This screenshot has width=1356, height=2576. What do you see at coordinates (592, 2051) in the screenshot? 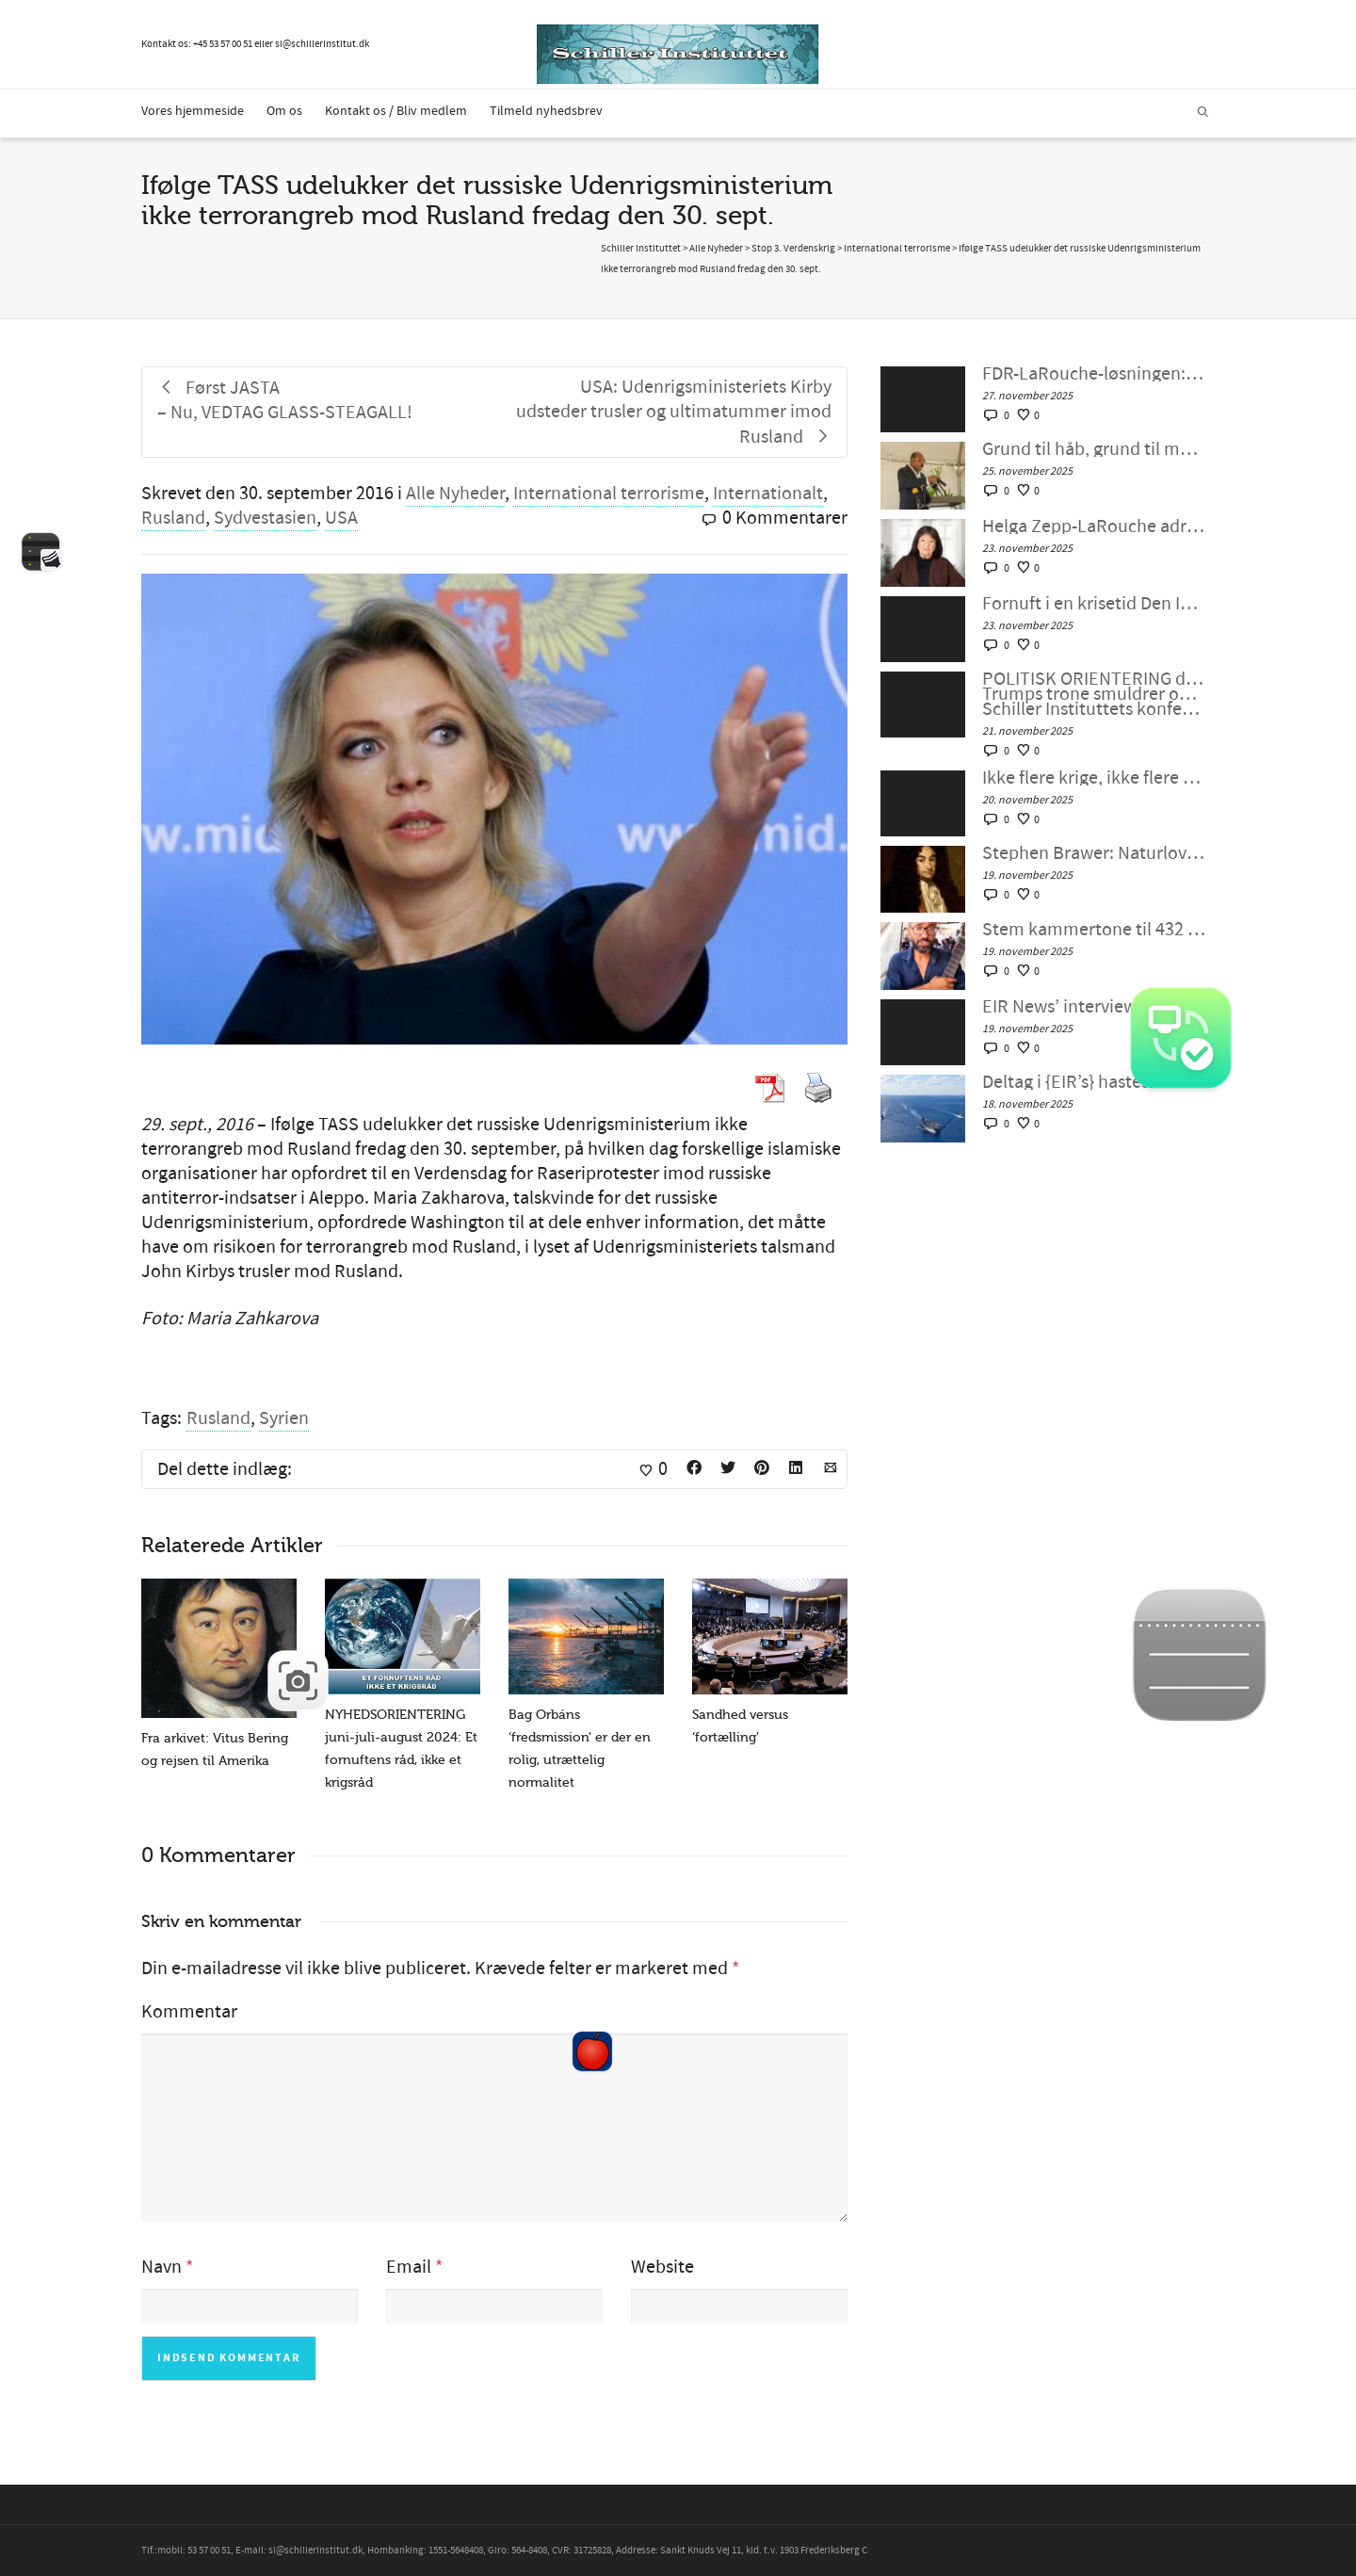
I see `open the tapple app` at bounding box center [592, 2051].